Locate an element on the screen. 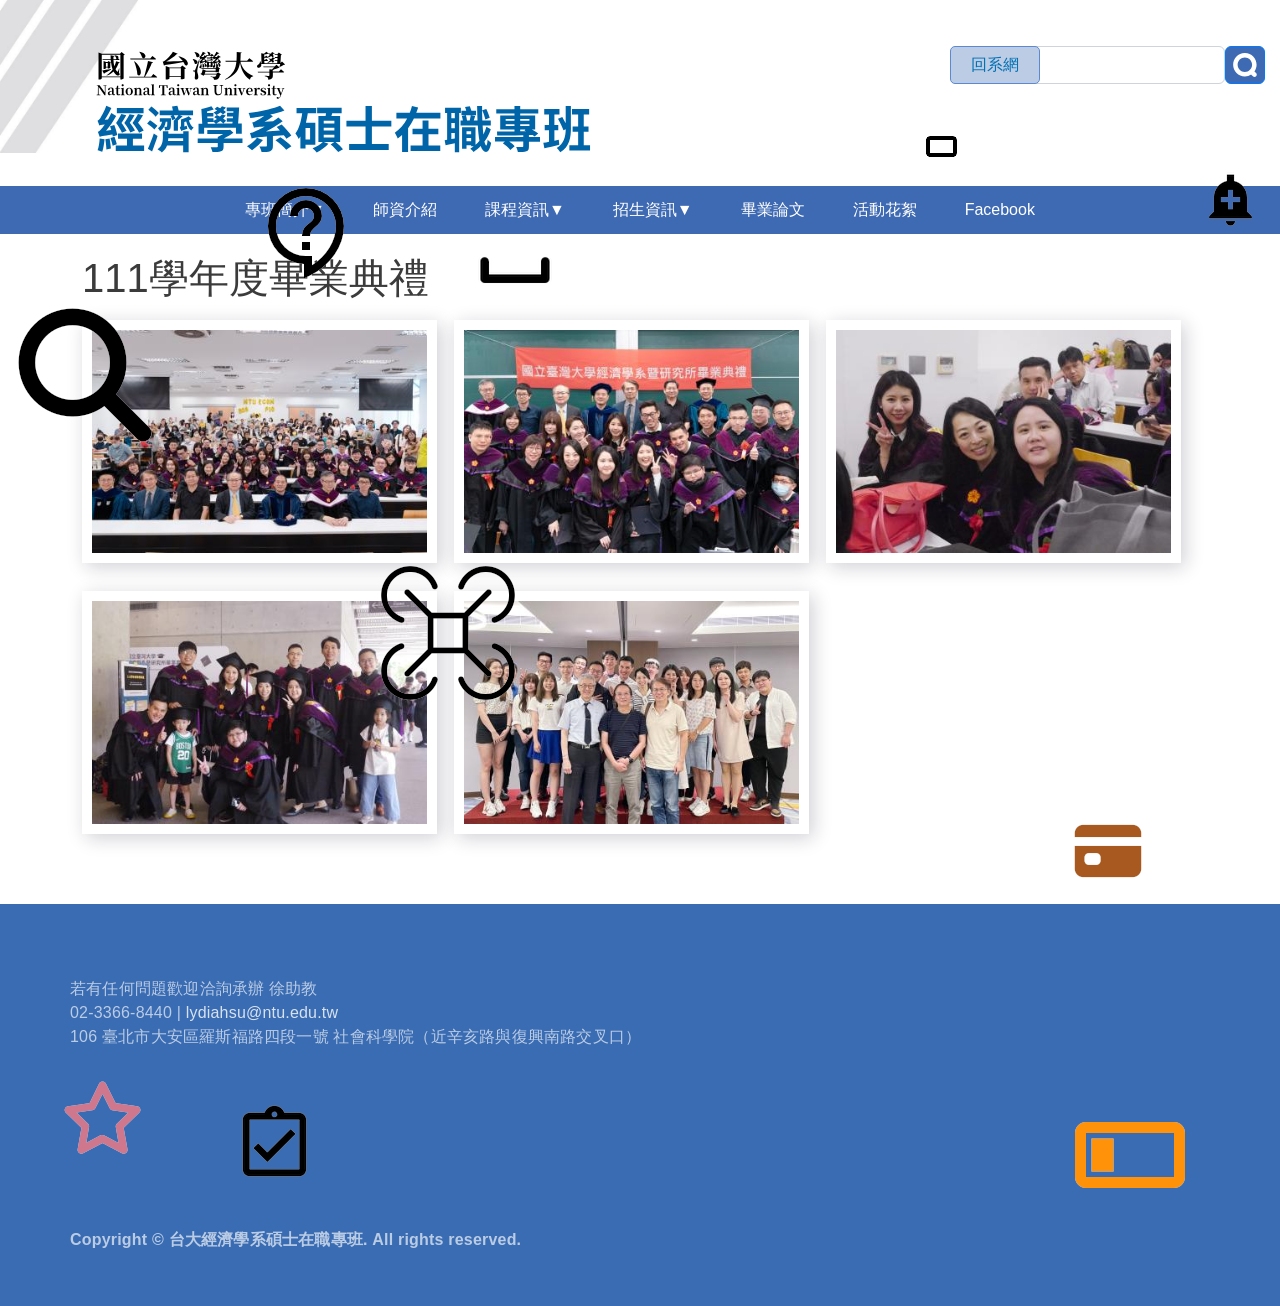 The image size is (1280, 1306). crop image to 16:9 aspect ratio is located at coordinates (941, 146).